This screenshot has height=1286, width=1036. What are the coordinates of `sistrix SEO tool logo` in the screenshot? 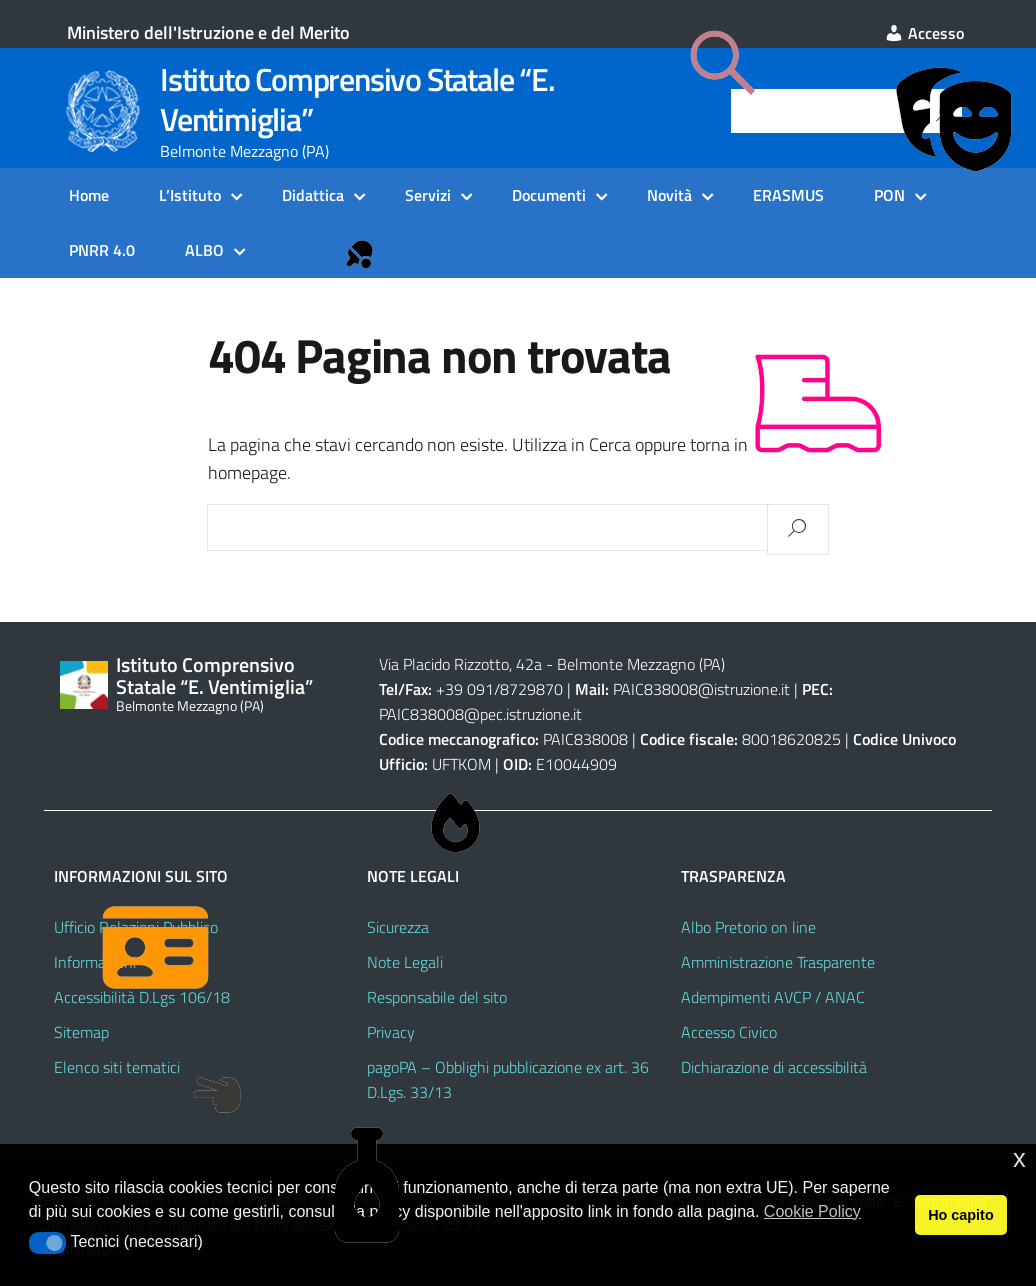 It's located at (723, 63).